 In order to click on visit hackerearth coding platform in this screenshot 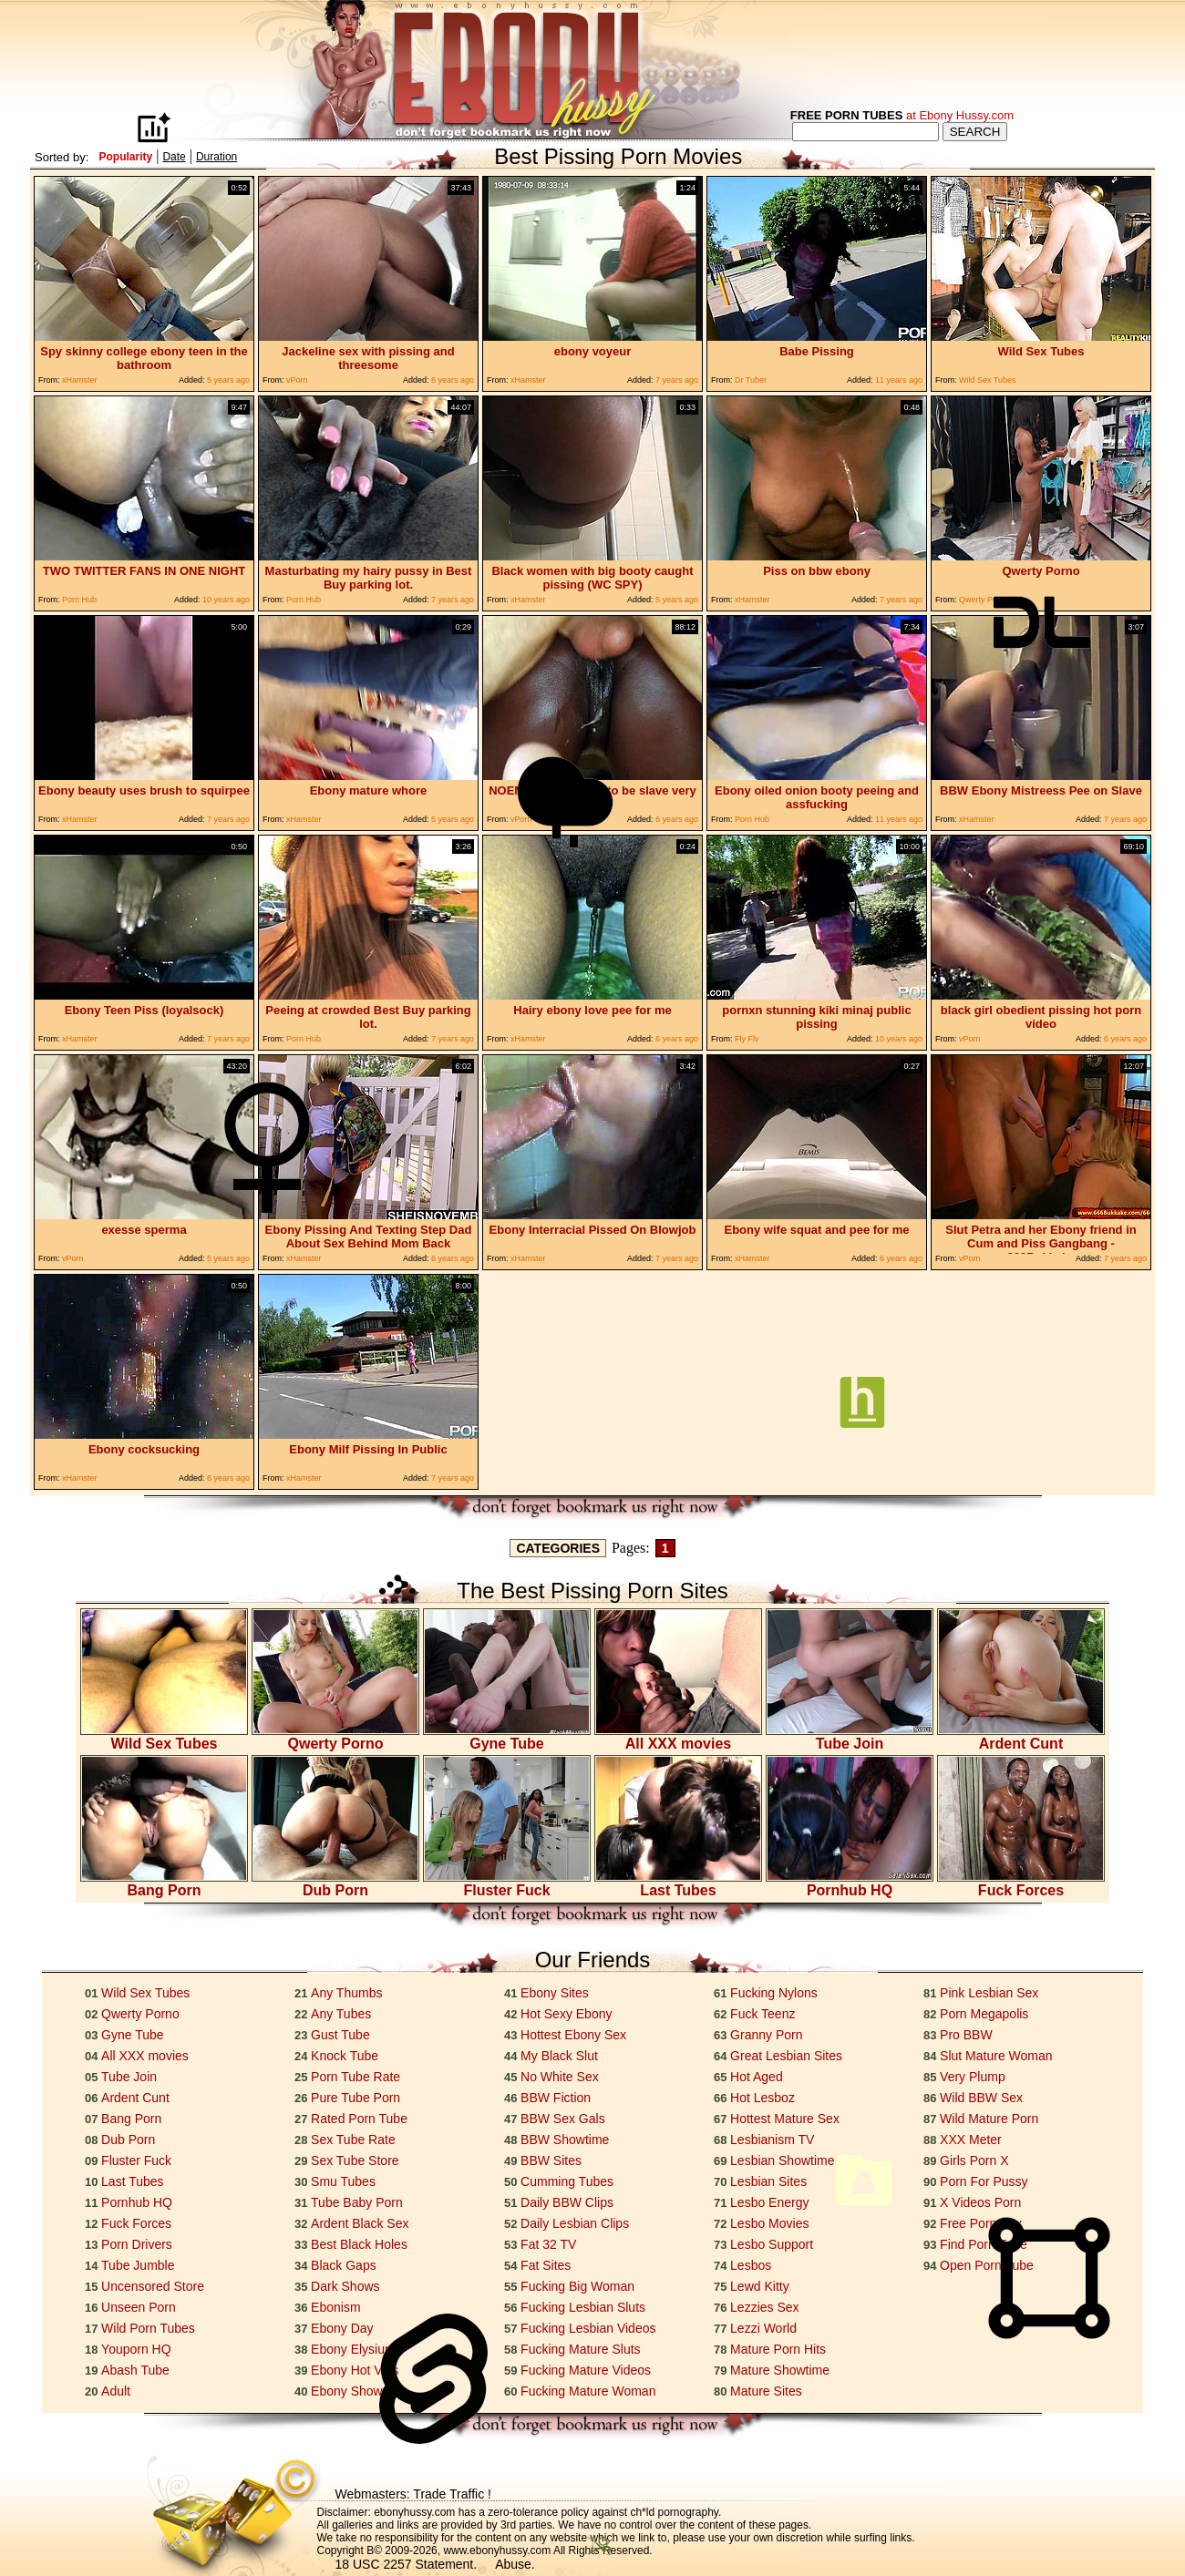, I will do `click(862, 1402)`.